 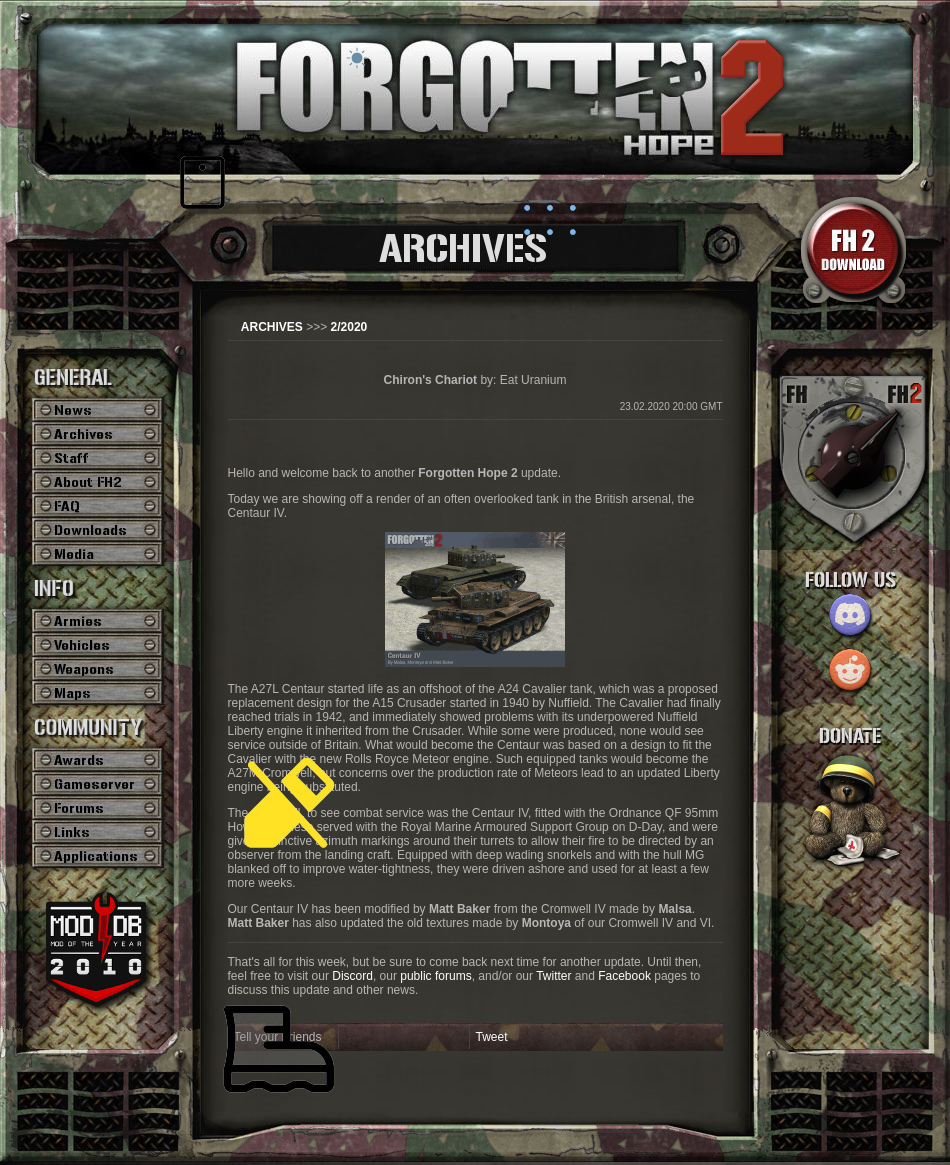 What do you see at coordinates (287, 804) in the screenshot?
I see `editing is disabled or unavailable` at bounding box center [287, 804].